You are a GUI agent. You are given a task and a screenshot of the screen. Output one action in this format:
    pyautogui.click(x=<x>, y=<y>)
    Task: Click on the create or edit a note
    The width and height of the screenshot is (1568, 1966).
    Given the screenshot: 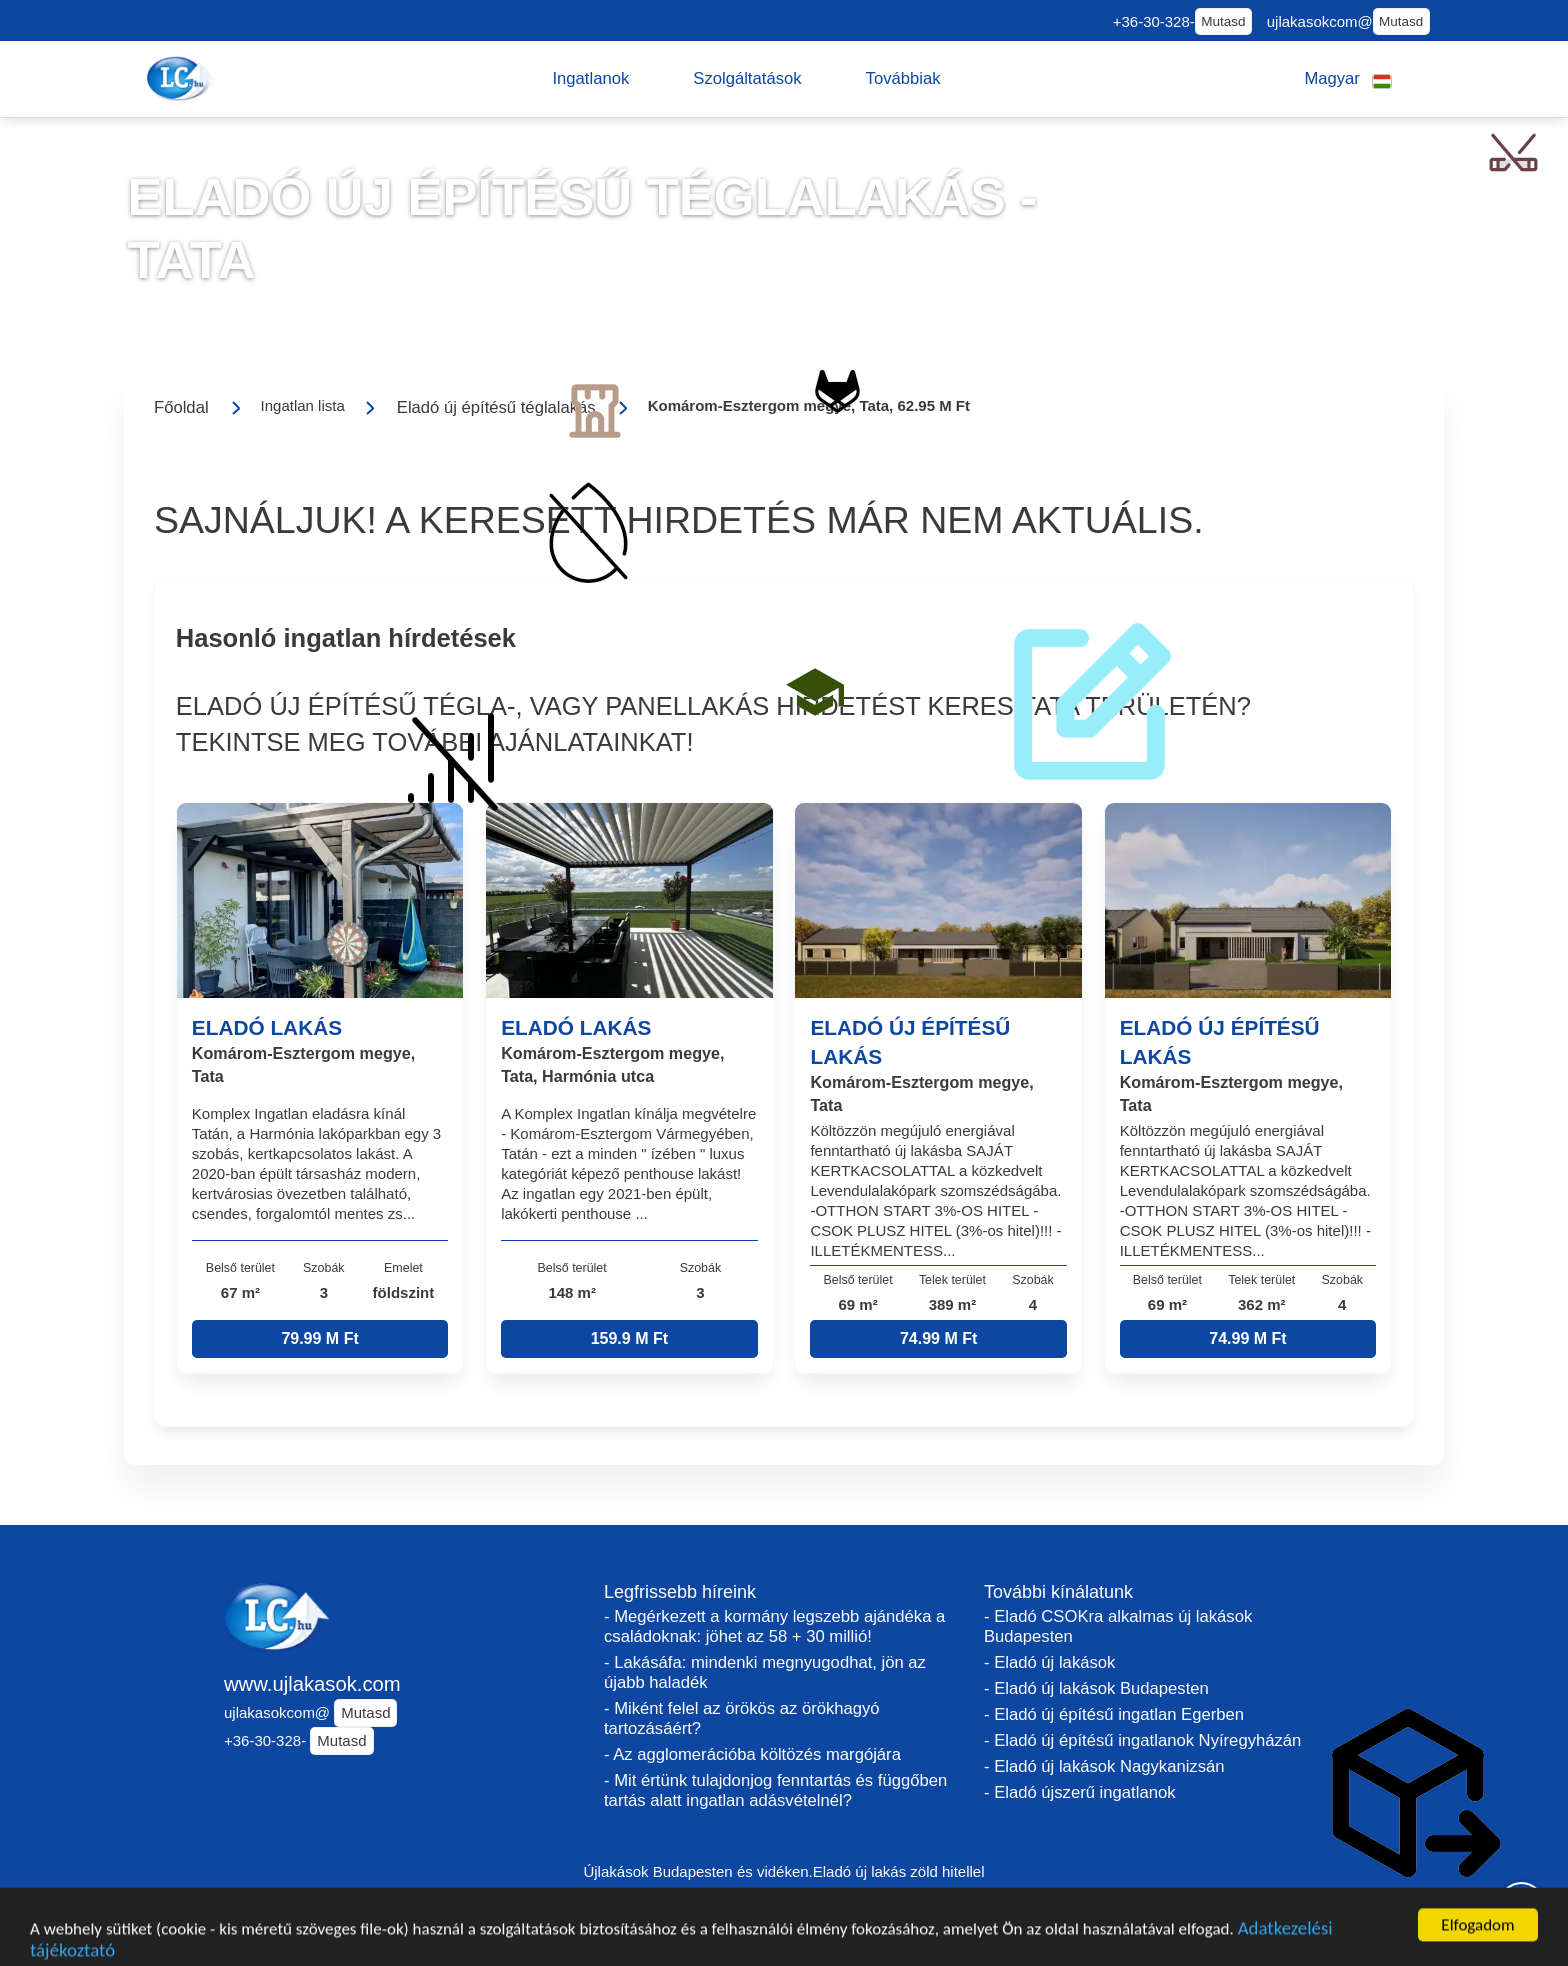 What is the action you would take?
    pyautogui.click(x=1089, y=704)
    